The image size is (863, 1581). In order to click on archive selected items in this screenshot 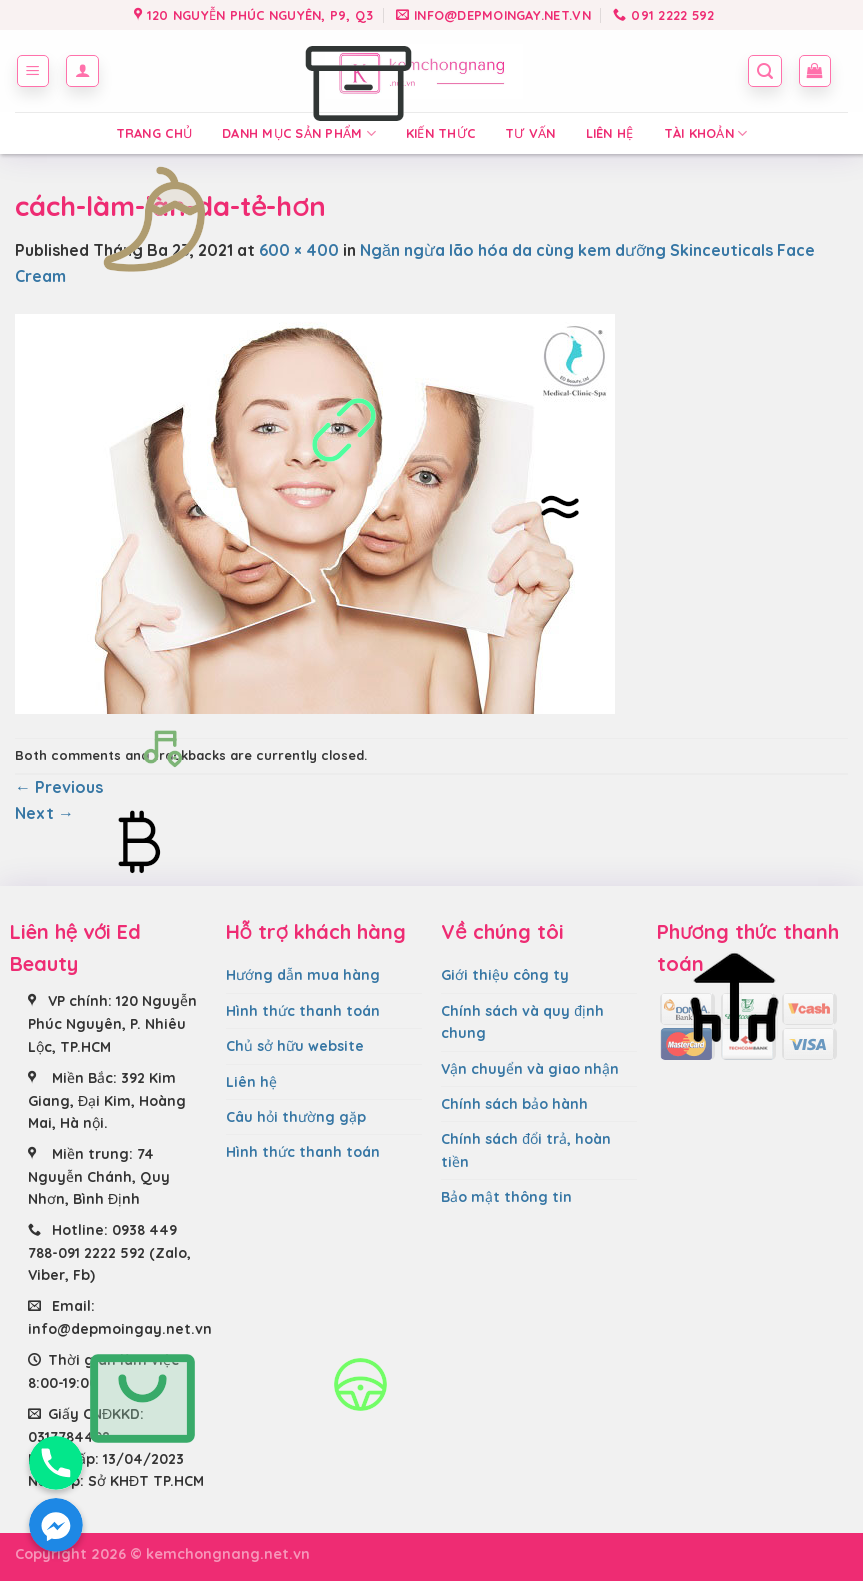, I will do `click(358, 83)`.